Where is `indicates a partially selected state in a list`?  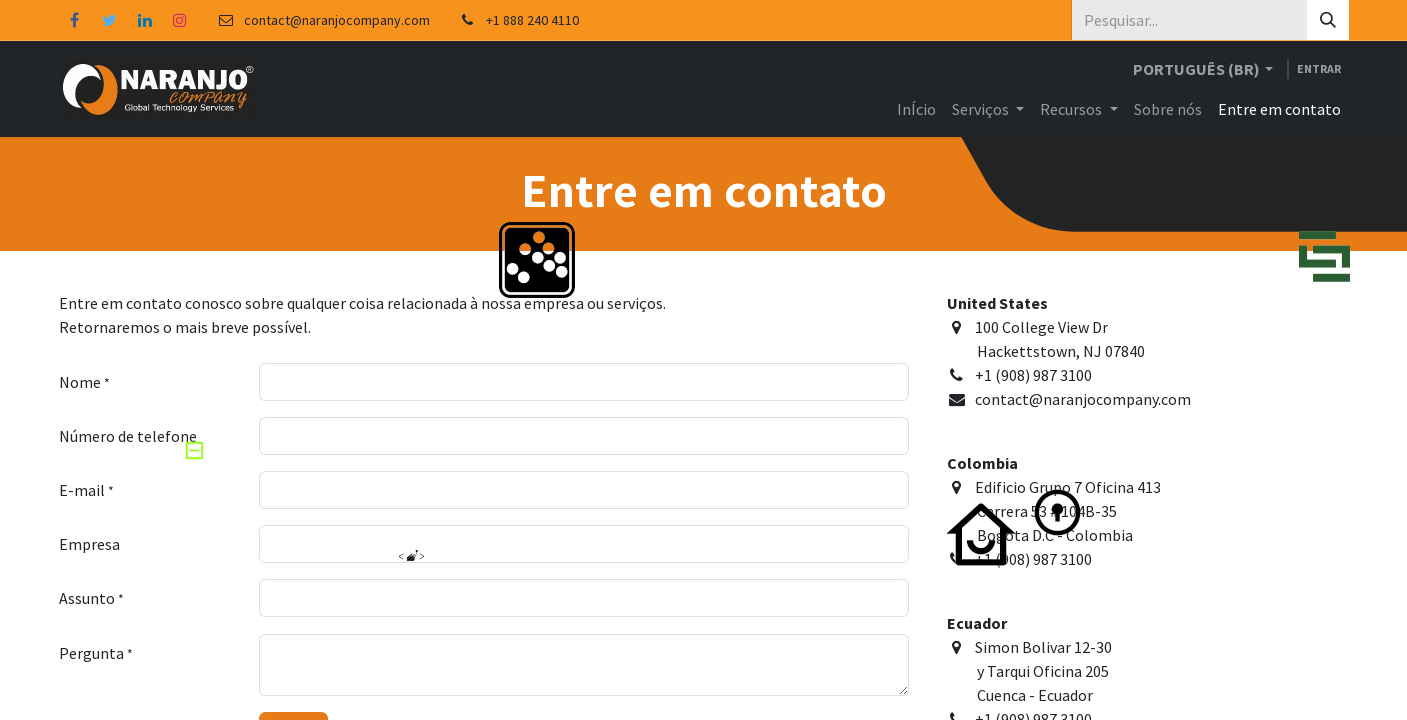 indicates a partially selected state in a list is located at coordinates (194, 450).